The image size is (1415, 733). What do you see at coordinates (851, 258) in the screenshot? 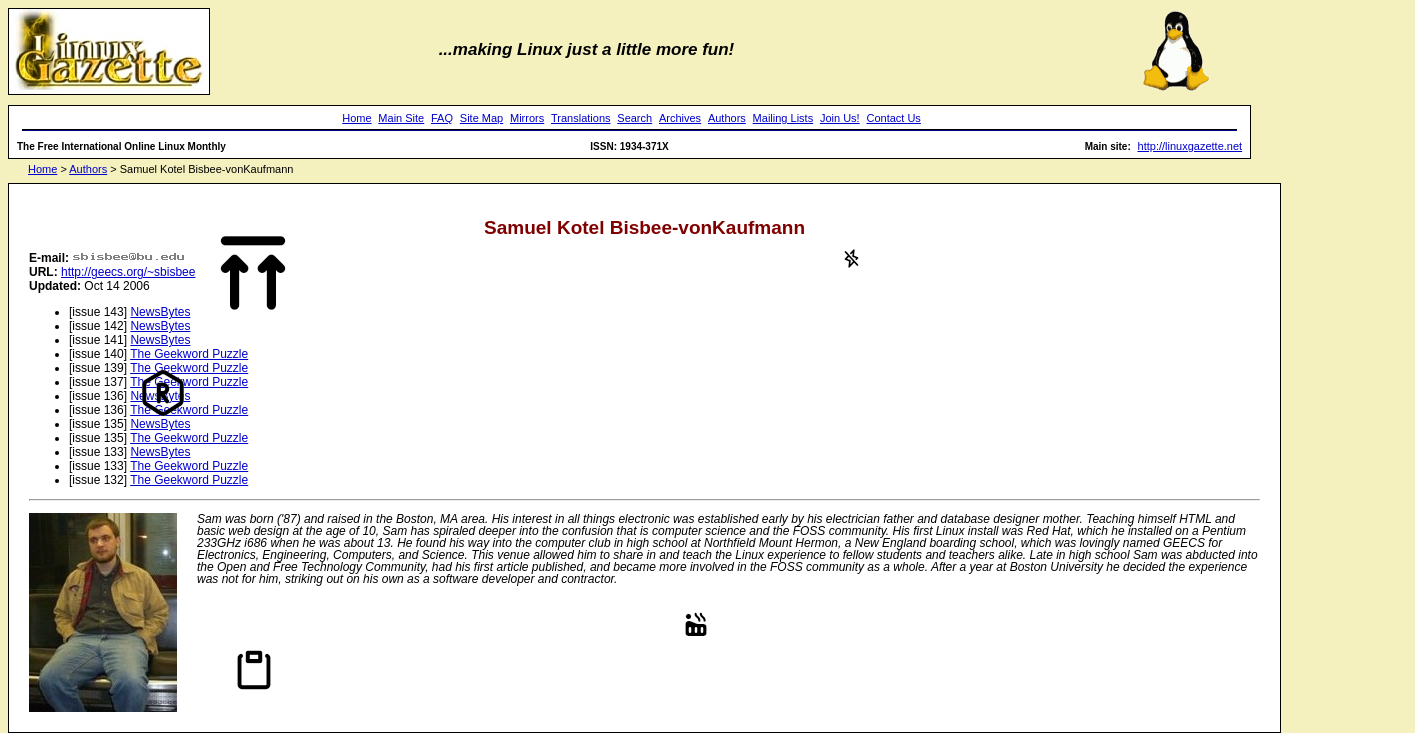
I see `disable flash or lightning mode` at bounding box center [851, 258].